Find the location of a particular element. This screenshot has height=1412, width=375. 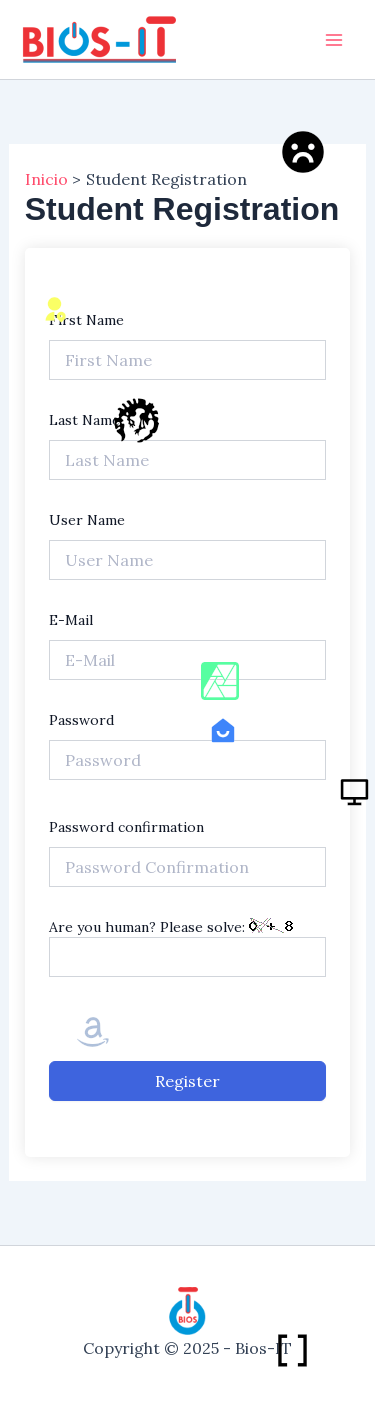

open Affinity Photo application is located at coordinates (220, 681).